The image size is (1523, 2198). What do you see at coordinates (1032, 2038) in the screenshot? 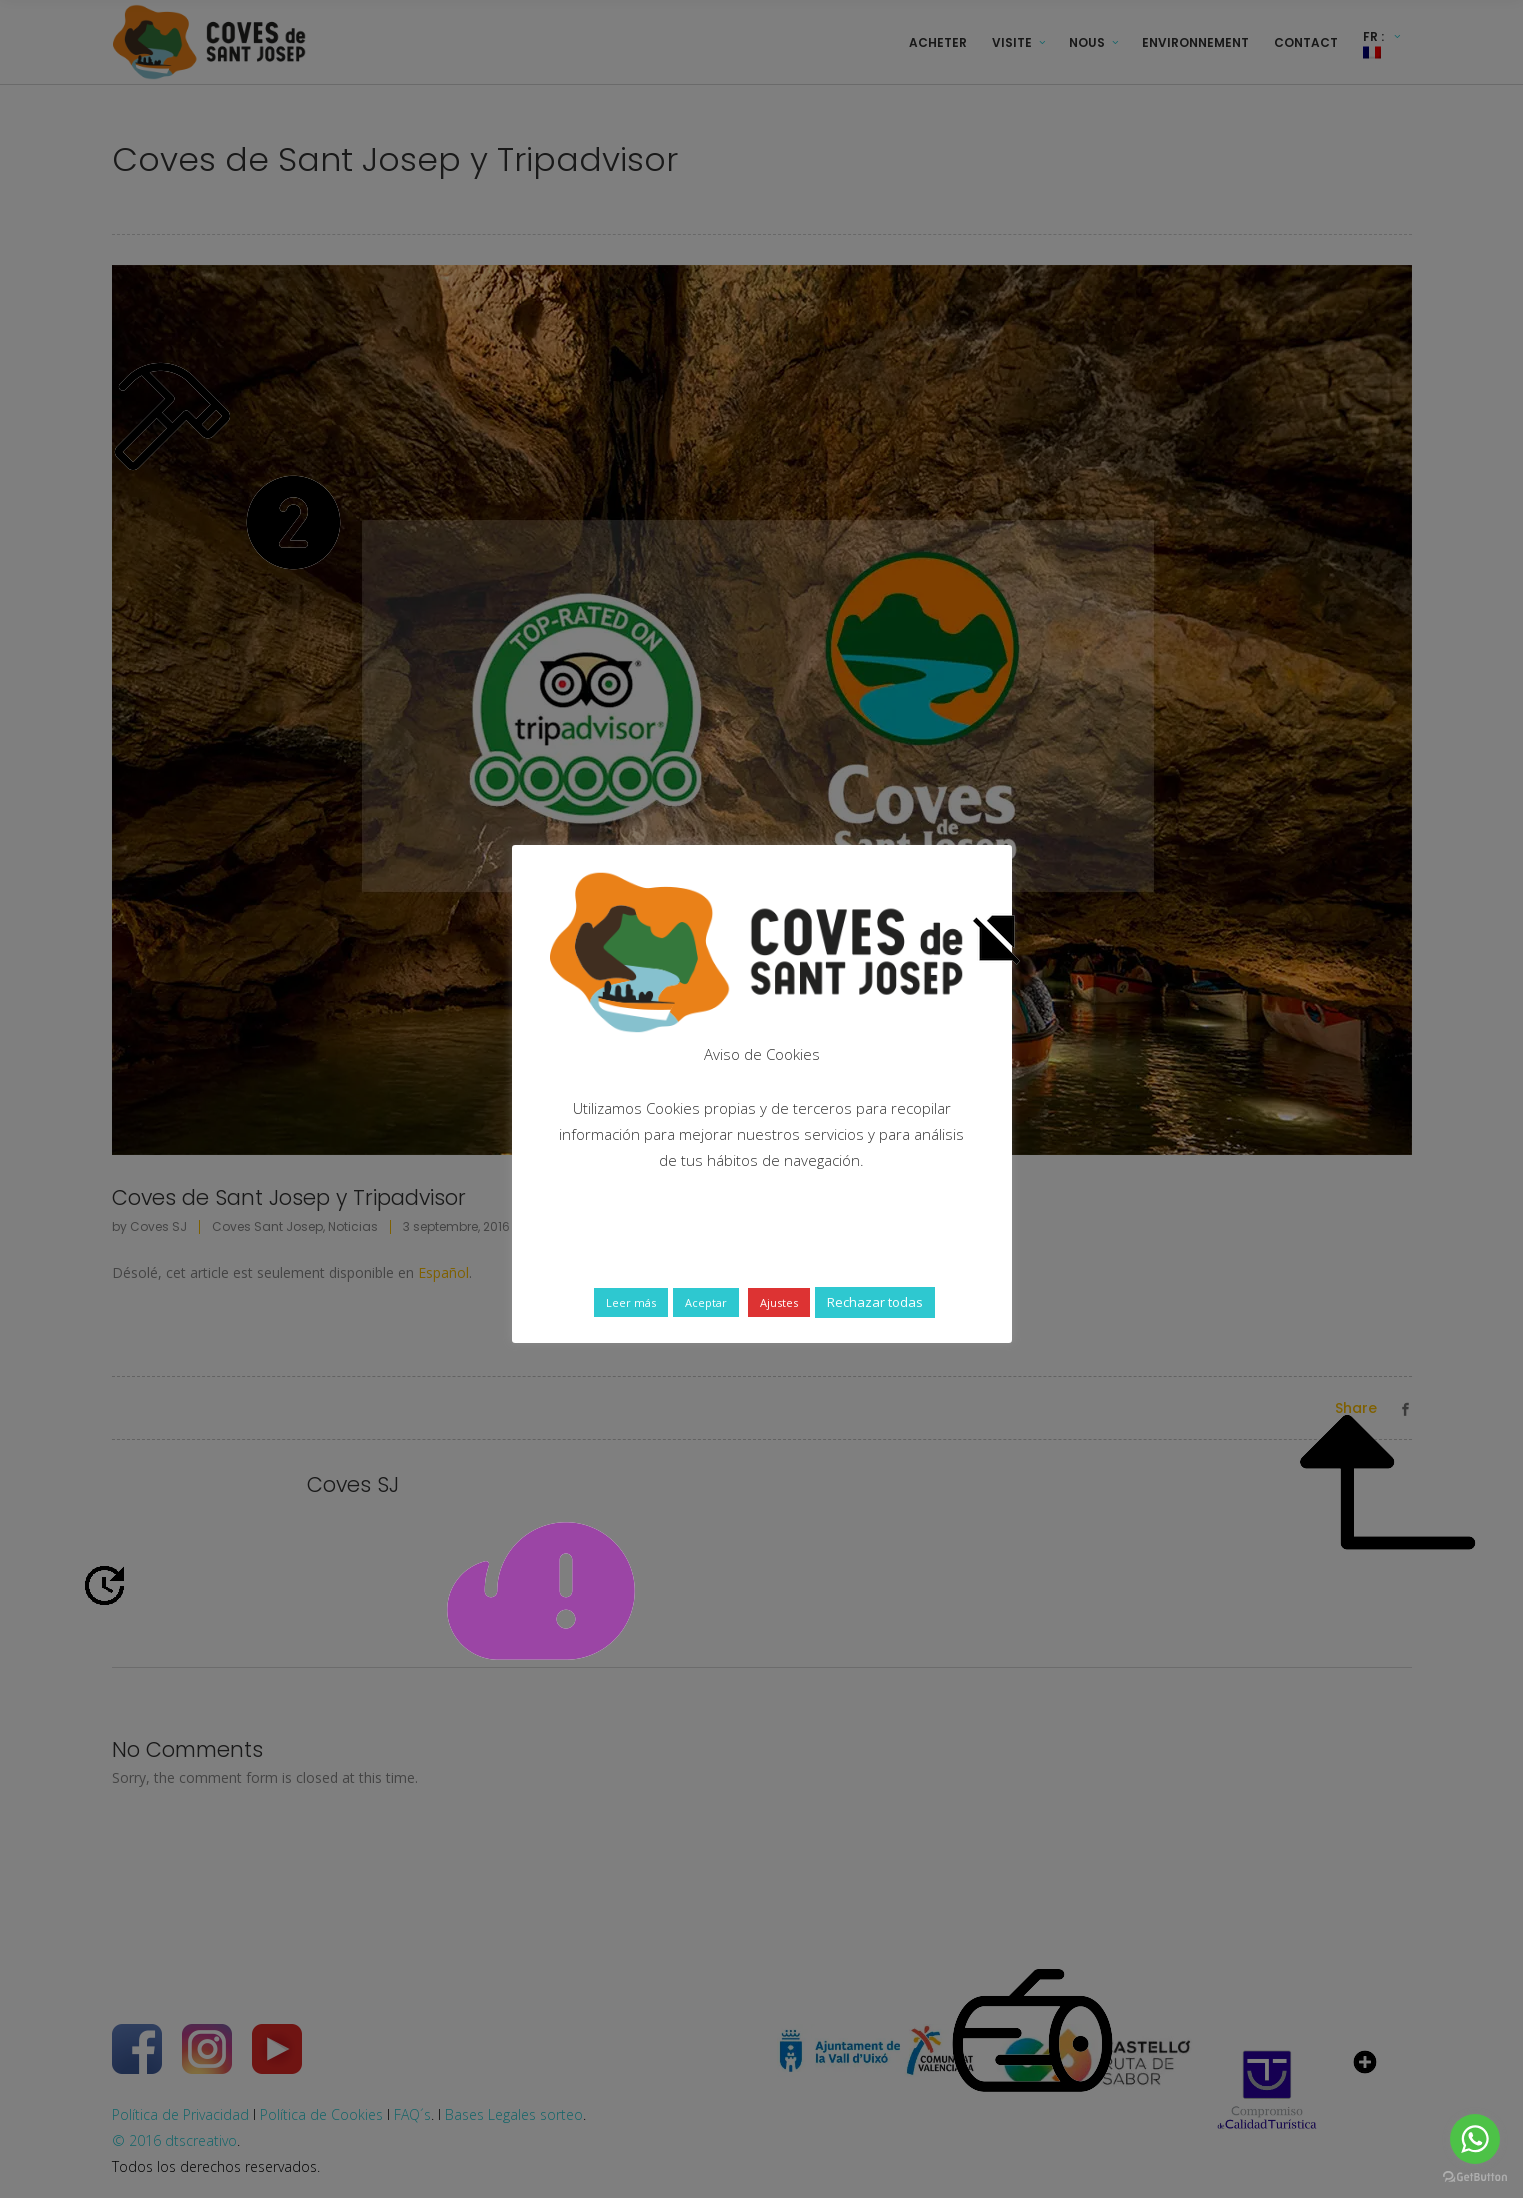
I see `view activity log or history` at bounding box center [1032, 2038].